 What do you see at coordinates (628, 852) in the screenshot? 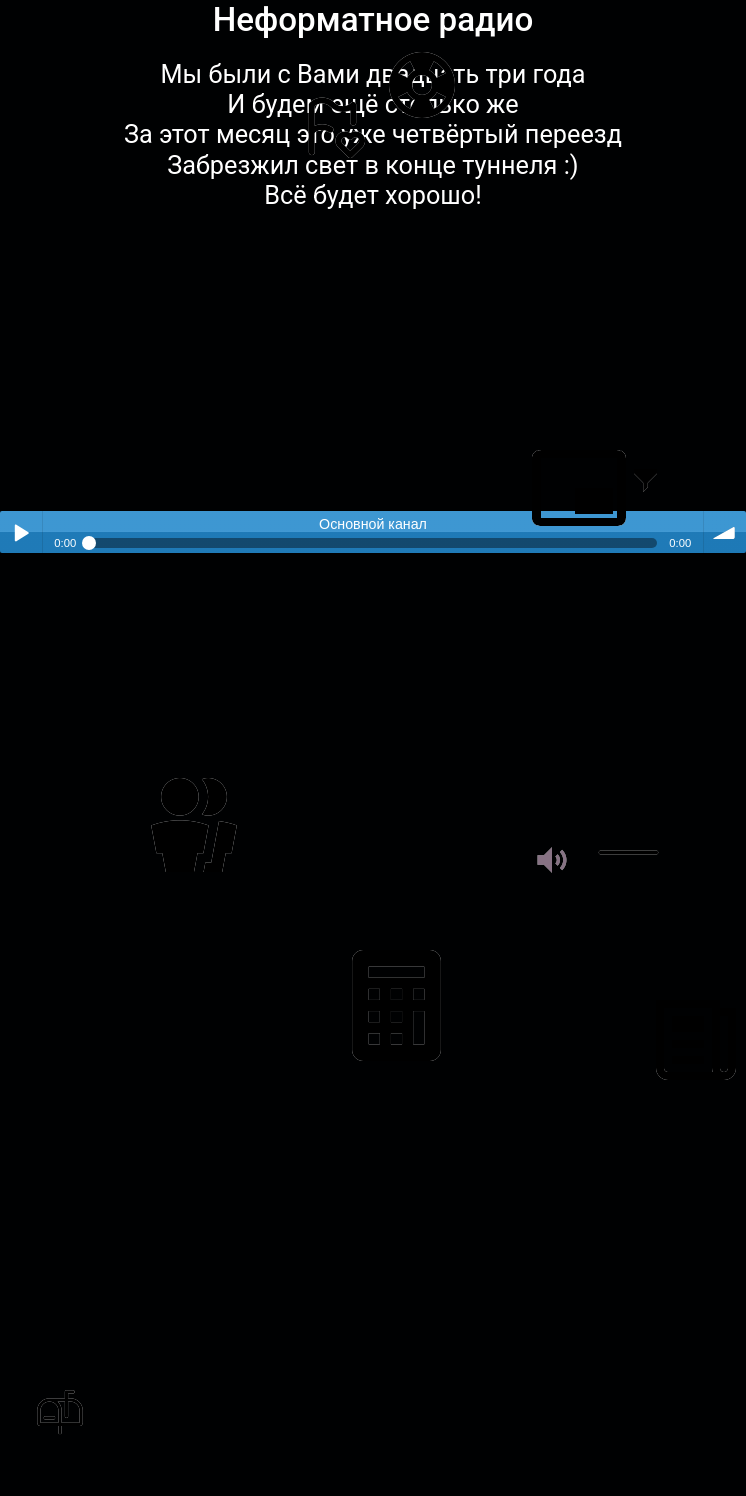
I see `decrease quantity or value` at bounding box center [628, 852].